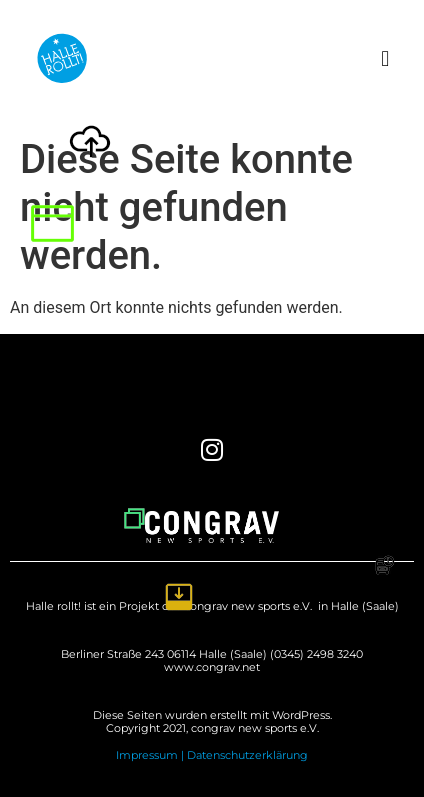 The image size is (424, 797). I want to click on restore window to previous size, so click(133, 517).